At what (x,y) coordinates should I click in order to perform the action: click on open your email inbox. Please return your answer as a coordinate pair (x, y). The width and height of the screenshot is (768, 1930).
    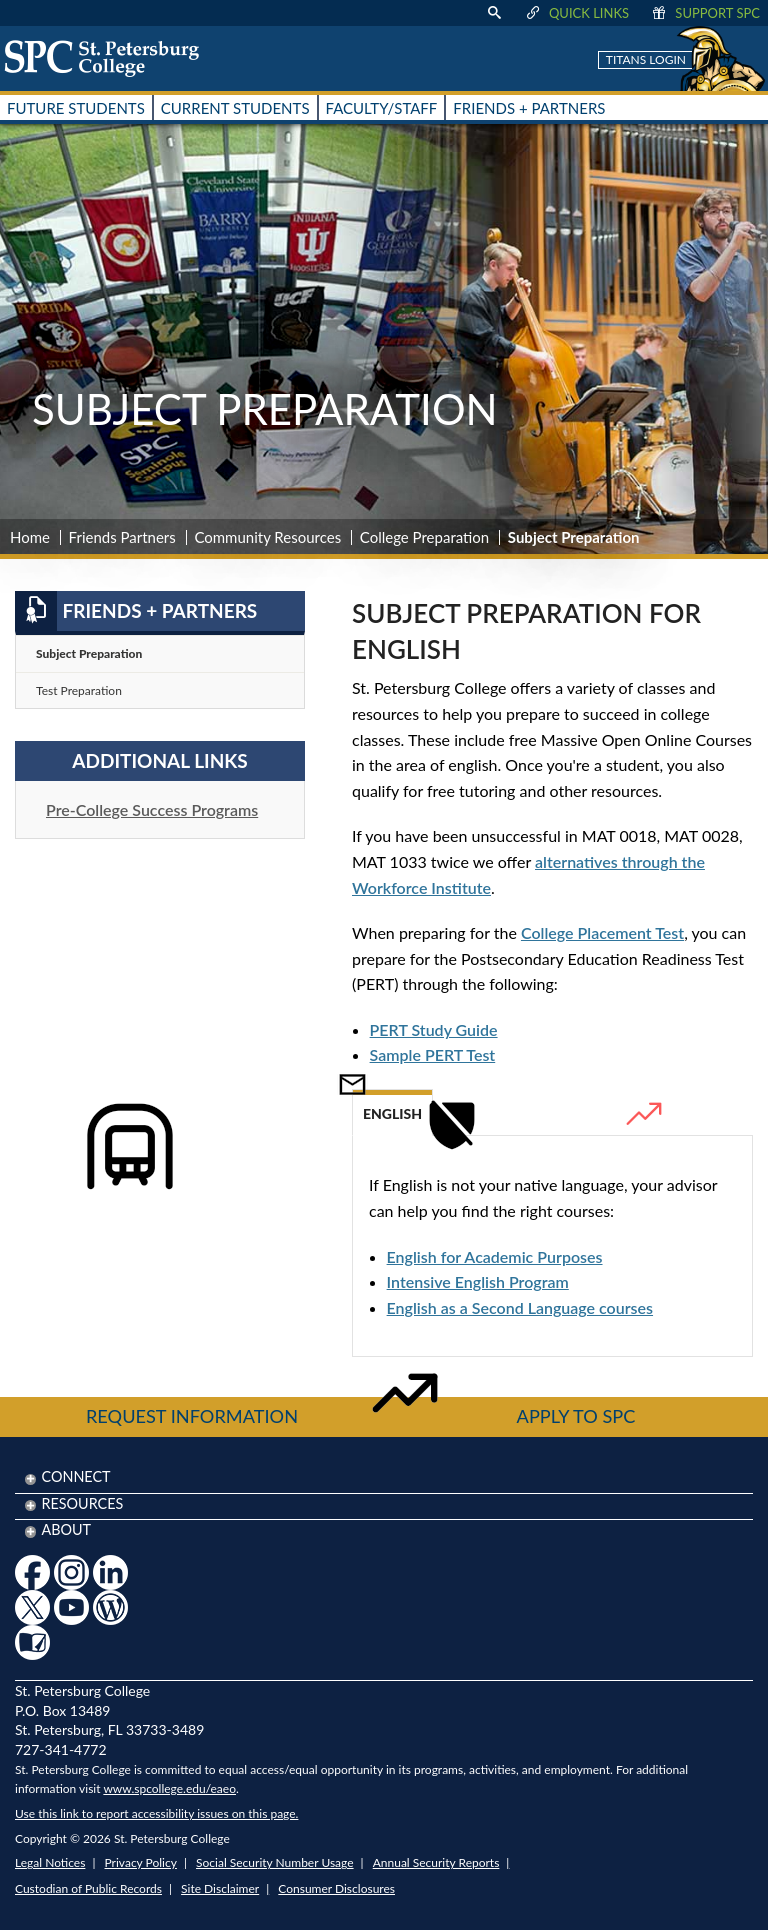
    Looking at the image, I should click on (352, 1084).